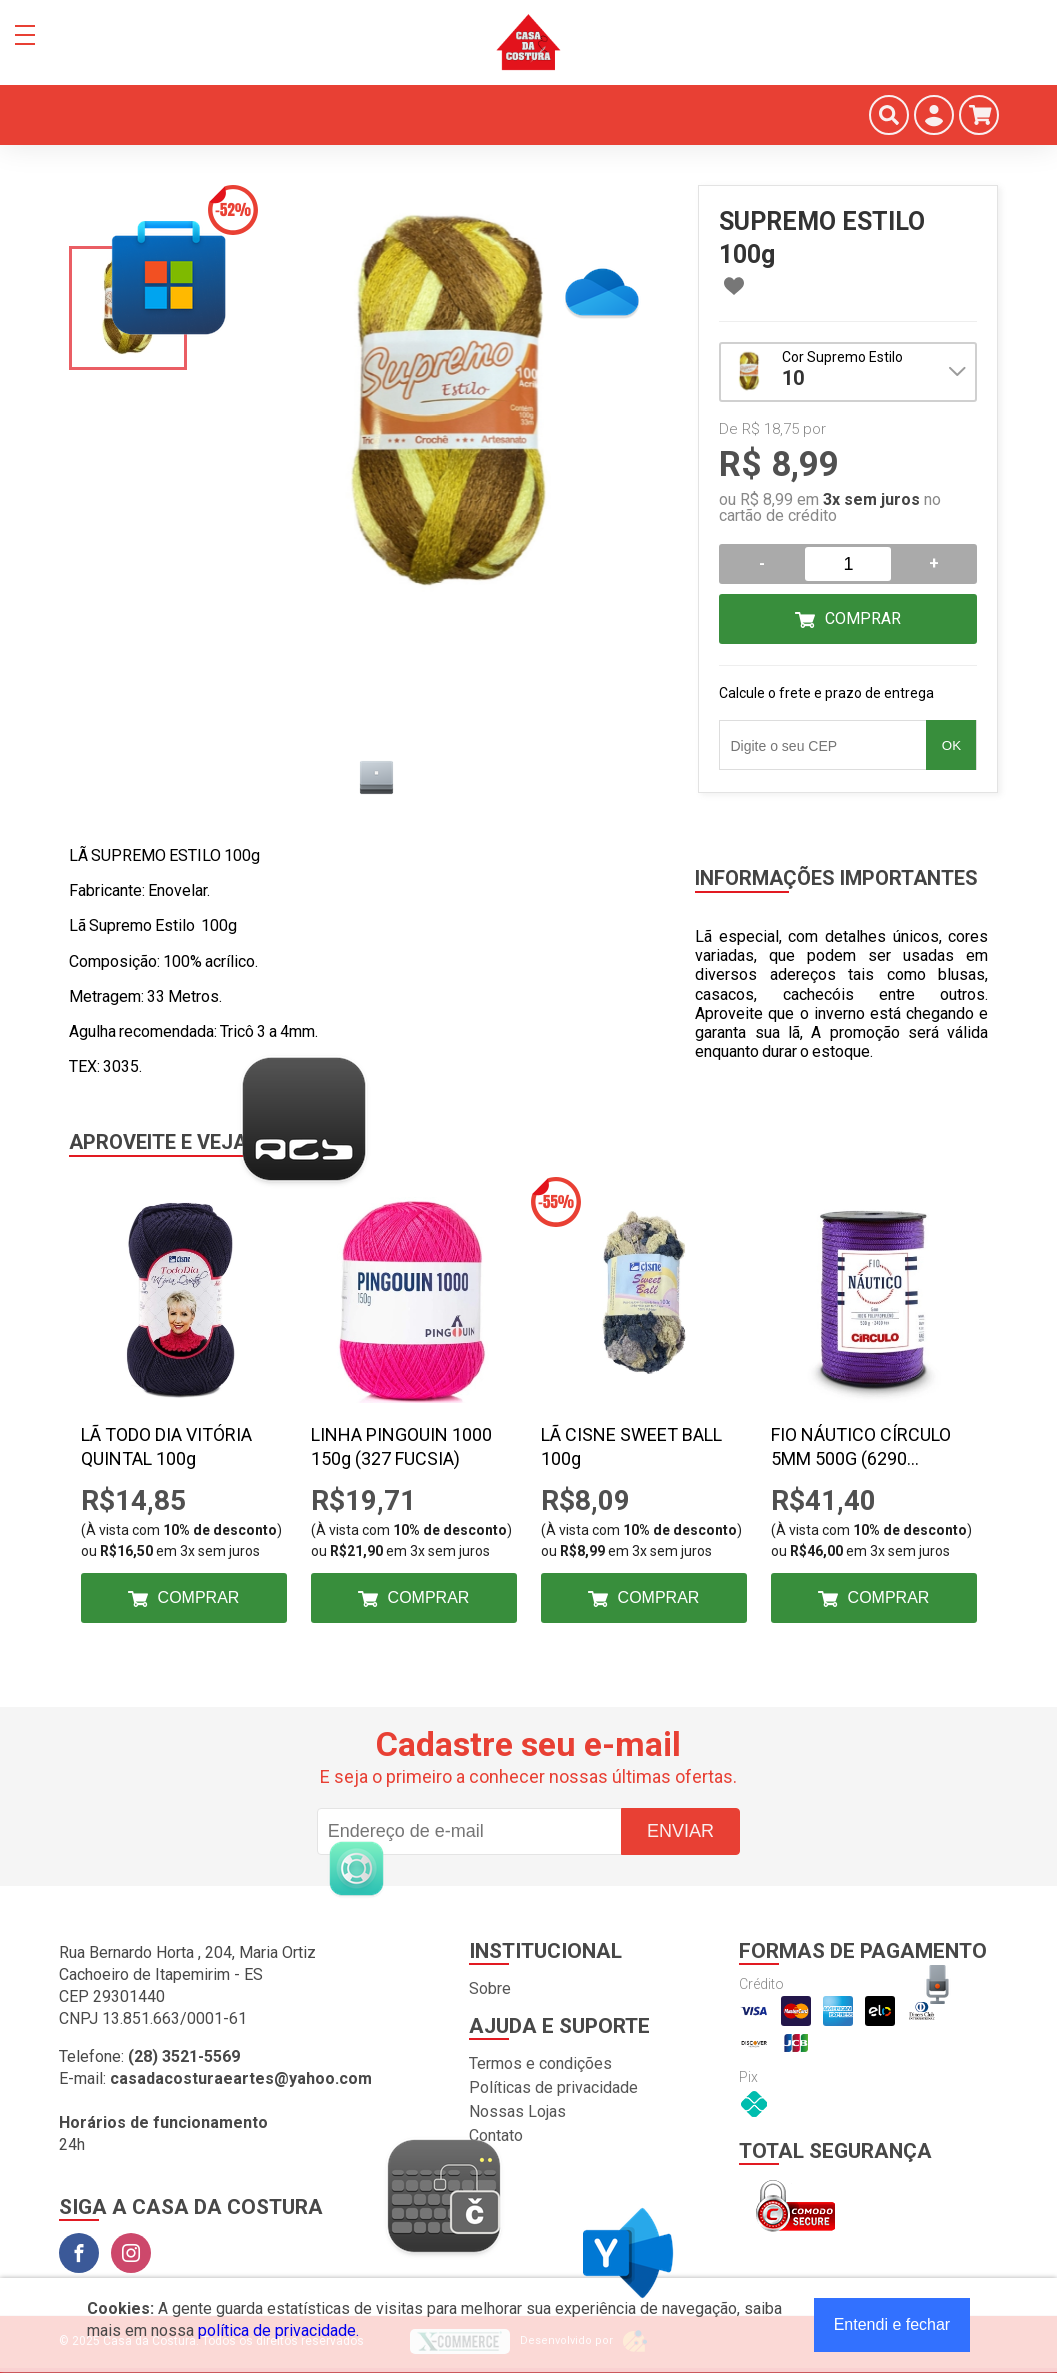 This screenshot has width=1057, height=2373. I want to click on open the Microsoft Surface app, so click(376, 777).